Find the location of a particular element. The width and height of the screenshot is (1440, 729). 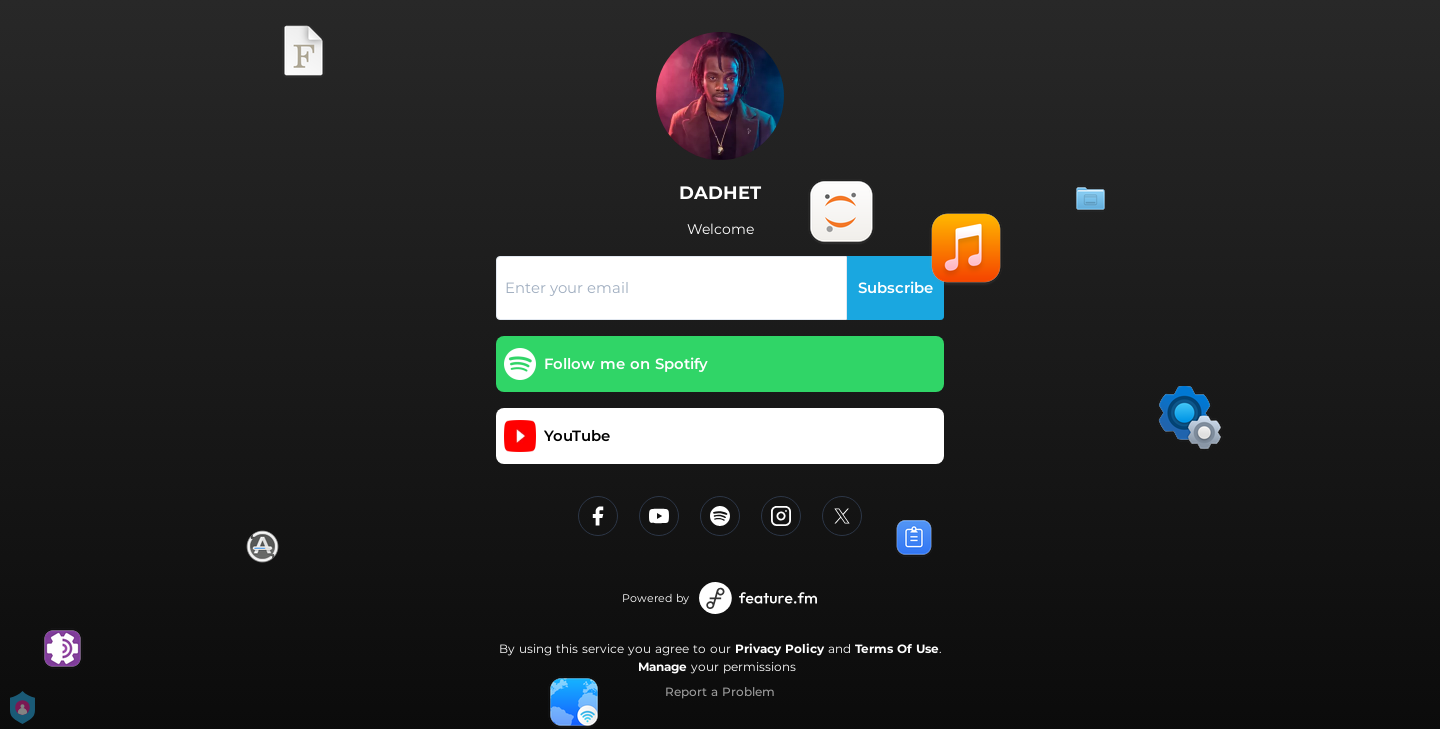

launch jupyter notebook application is located at coordinates (840, 211).